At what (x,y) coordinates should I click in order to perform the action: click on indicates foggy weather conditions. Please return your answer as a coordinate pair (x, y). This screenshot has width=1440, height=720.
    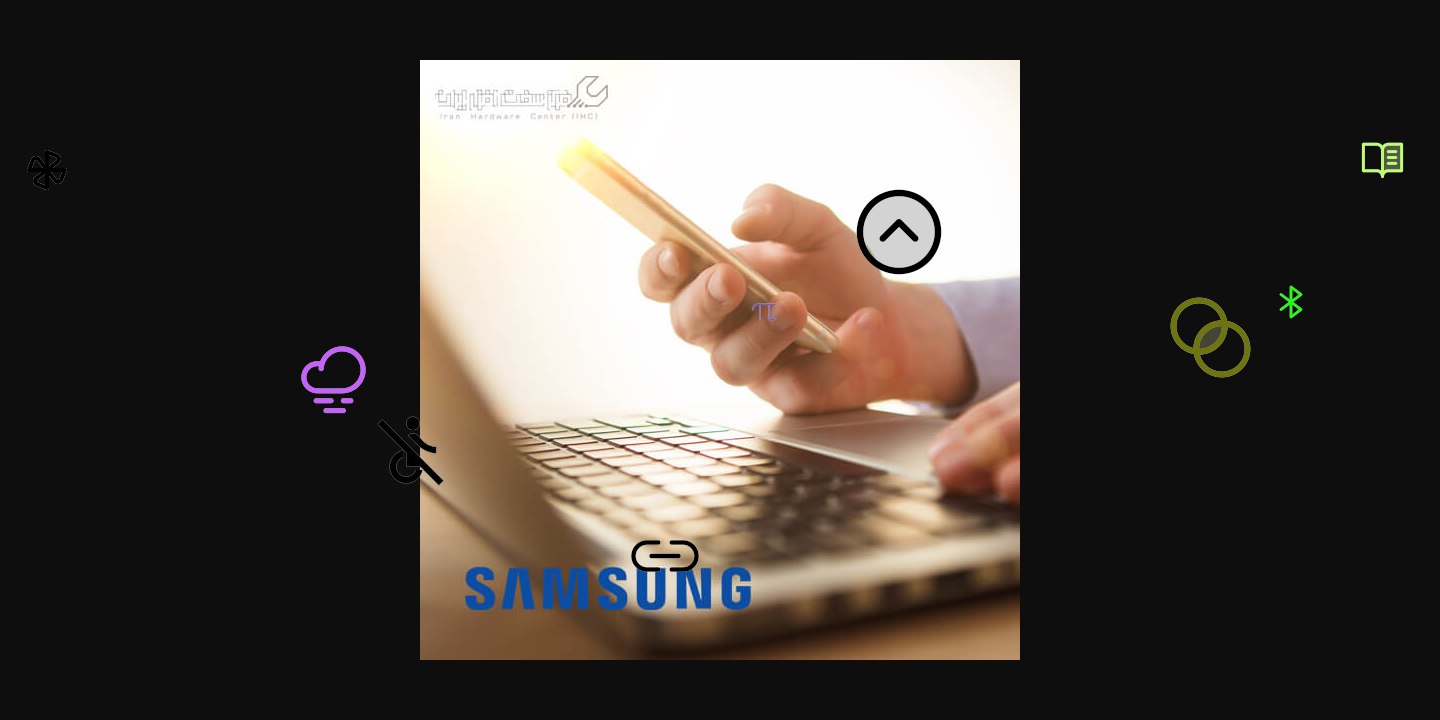
    Looking at the image, I should click on (333, 378).